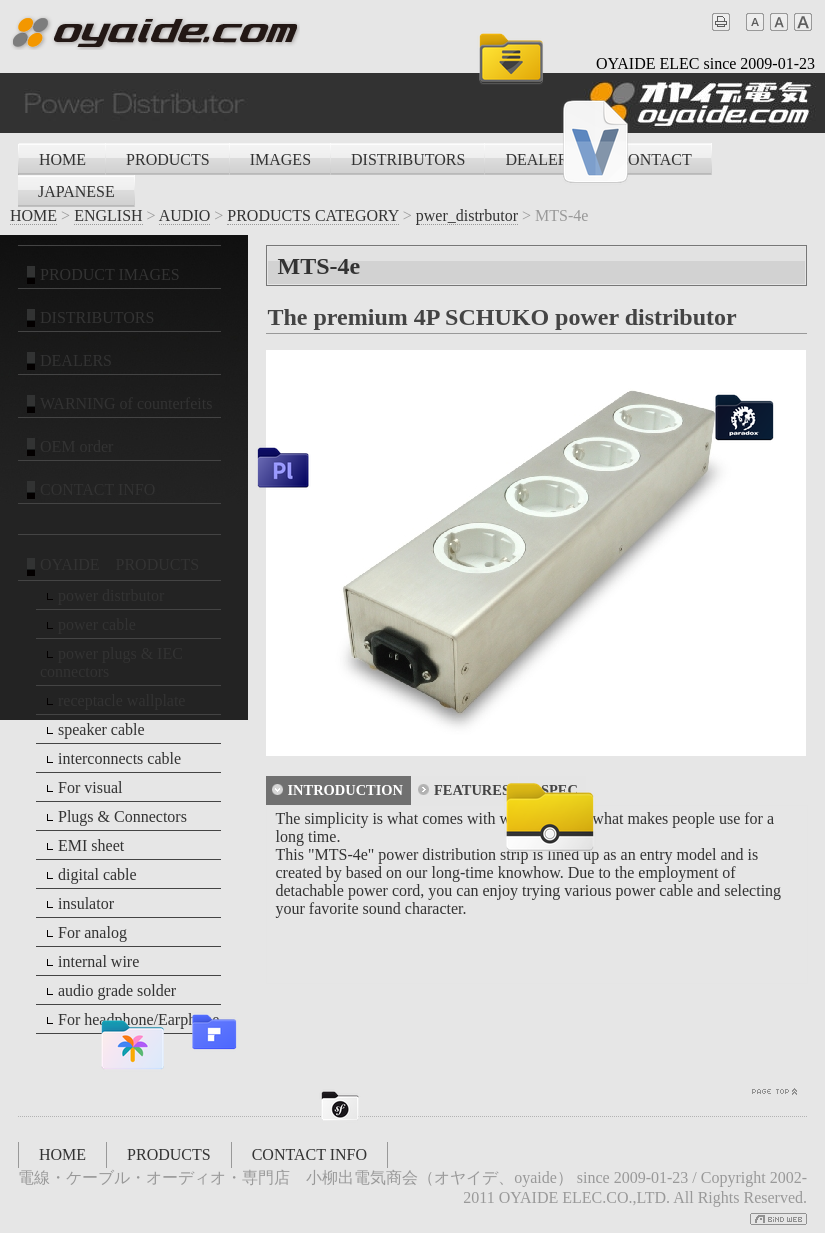 This screenshot has height=1233, width=825. I want to click on open your getgo download manager folder, so click(511, 60).